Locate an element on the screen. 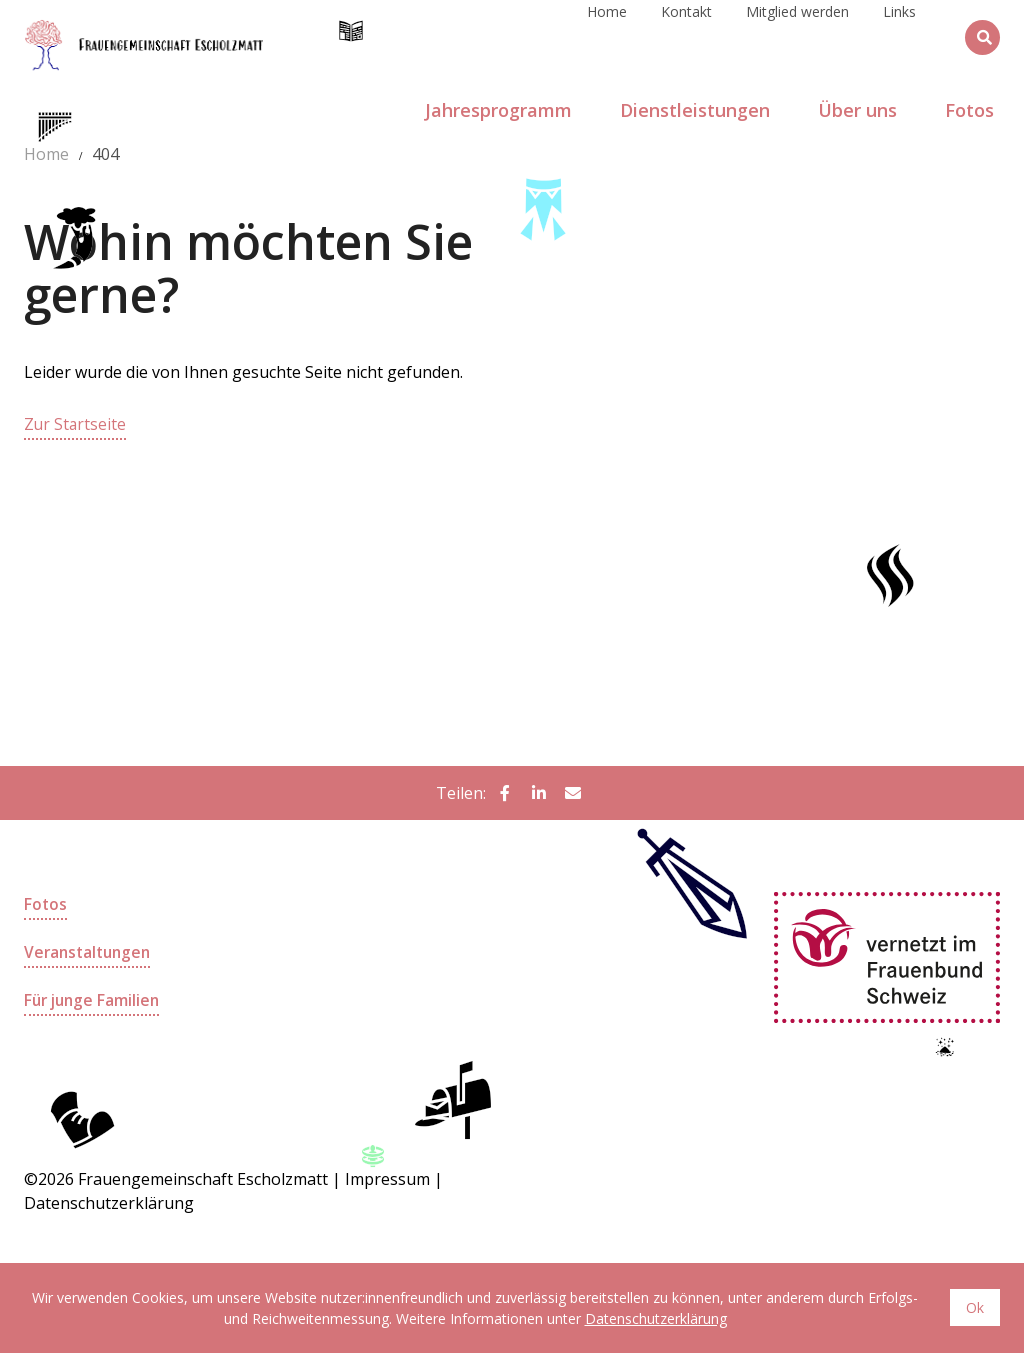 The image size is (1024, 1353). viking-themed beverage or tavern feature is located at coordinates (75, 237).